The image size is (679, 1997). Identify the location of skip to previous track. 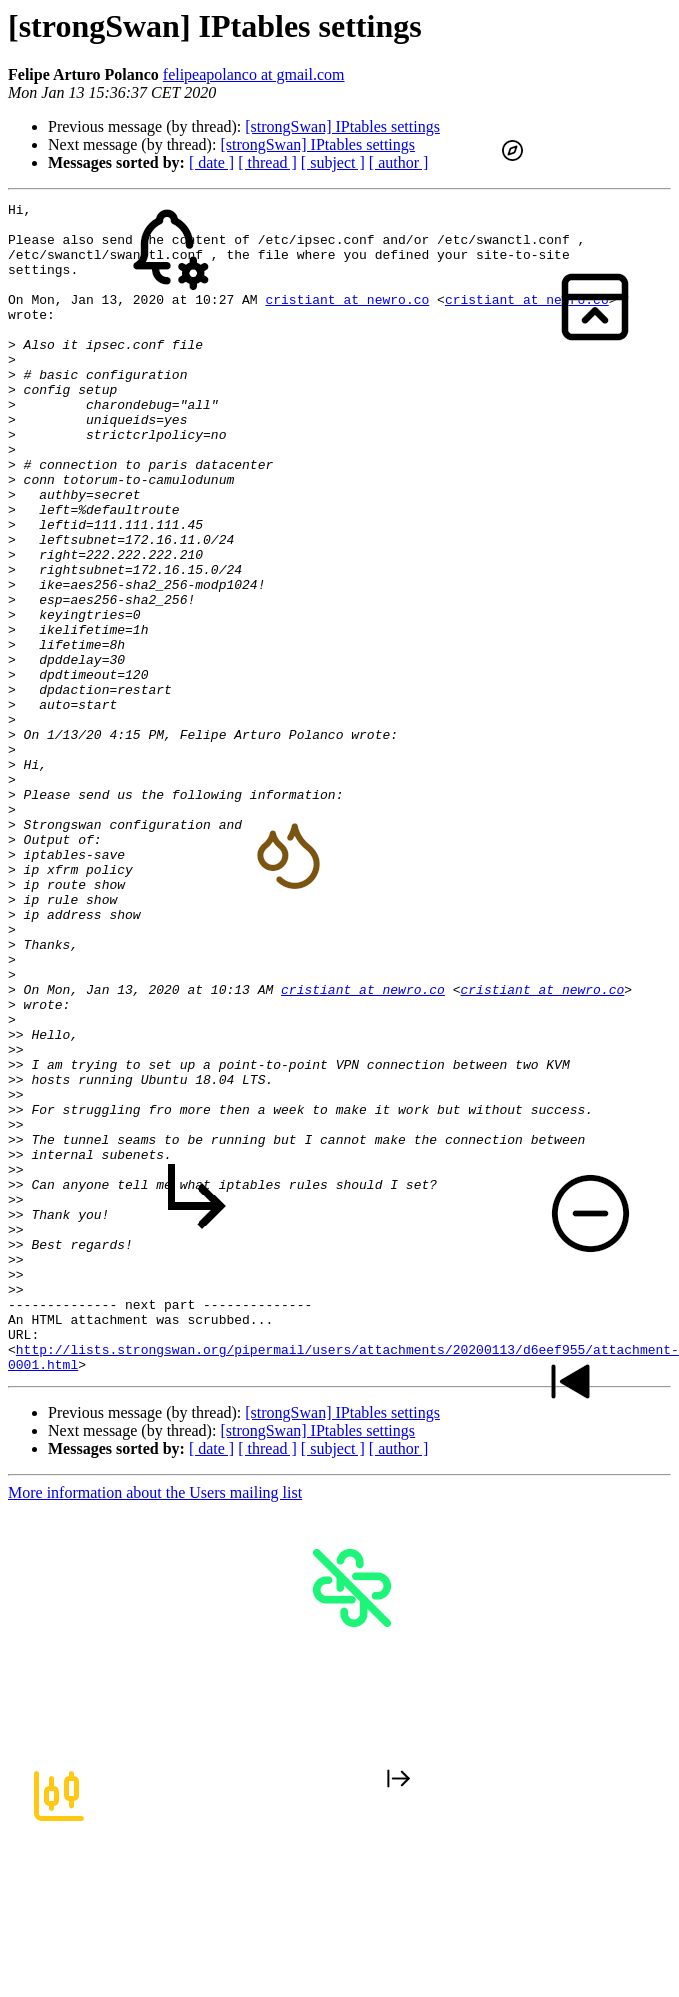
(570, 1381).